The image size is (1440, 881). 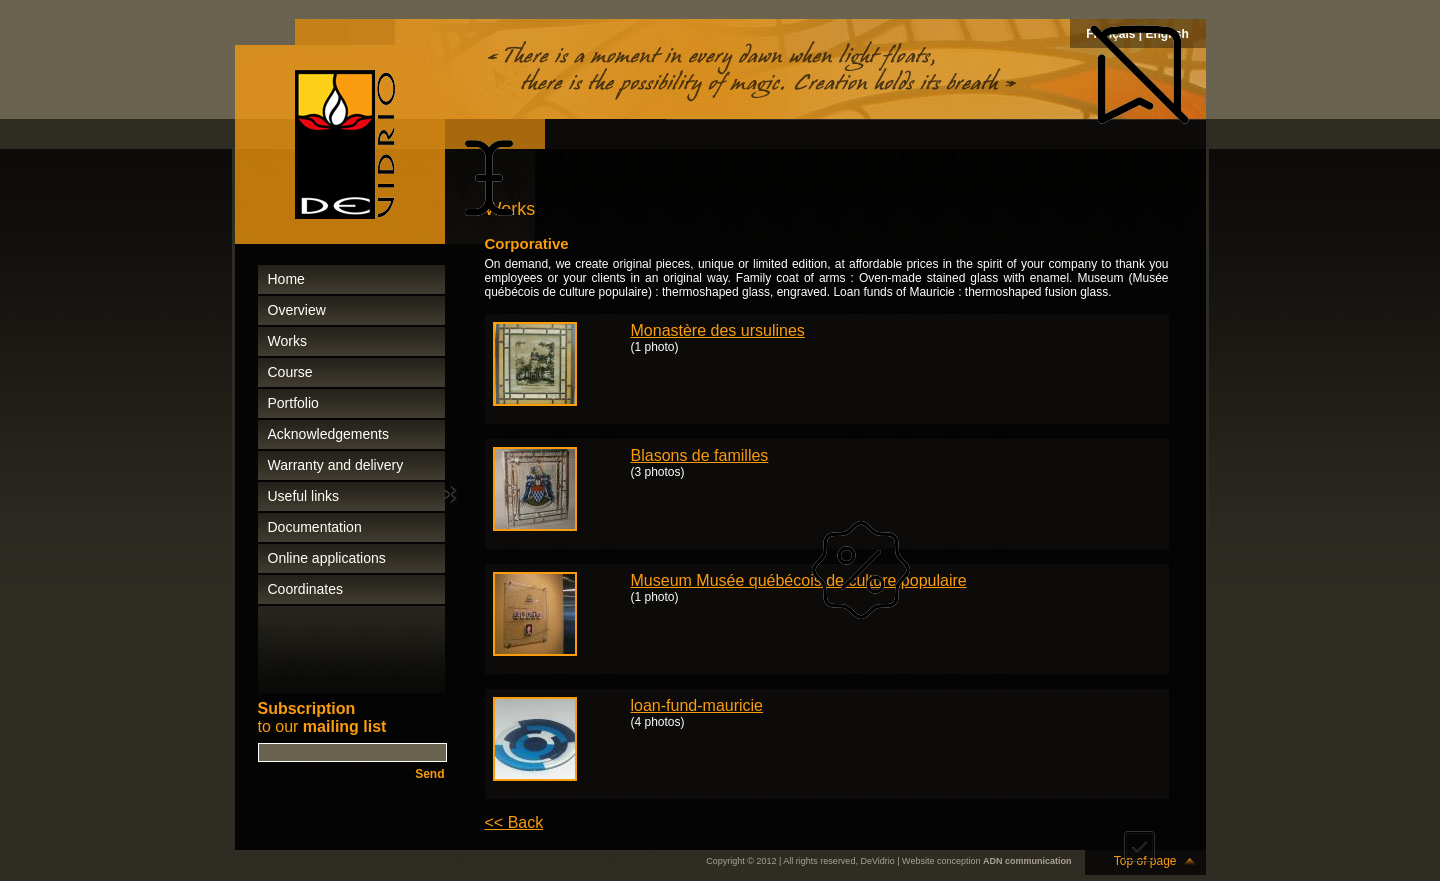 I want to click on mark task as complete, so click(x=1139, y=846).